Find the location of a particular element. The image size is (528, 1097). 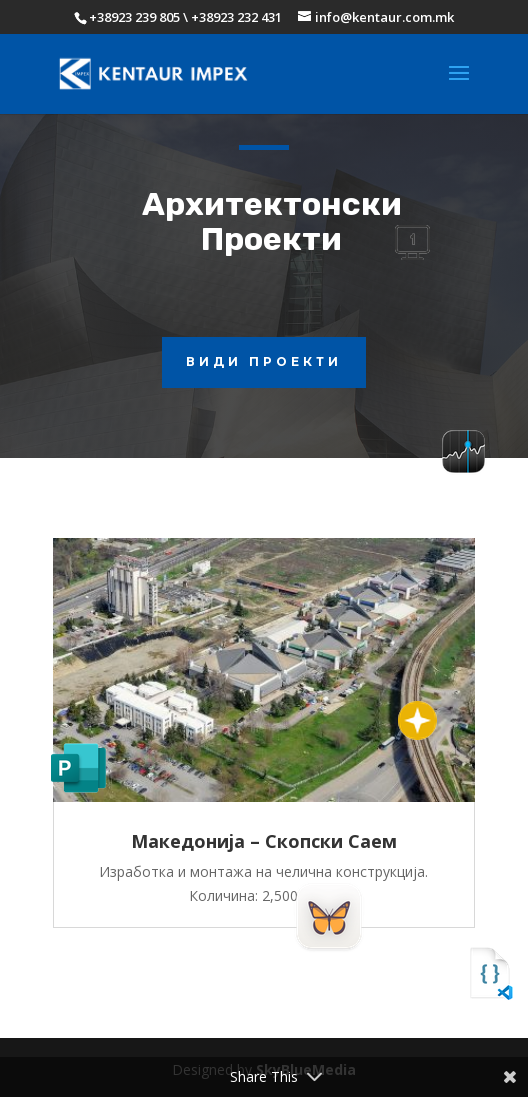

open the stocks app is located at coordinates (463, 451).